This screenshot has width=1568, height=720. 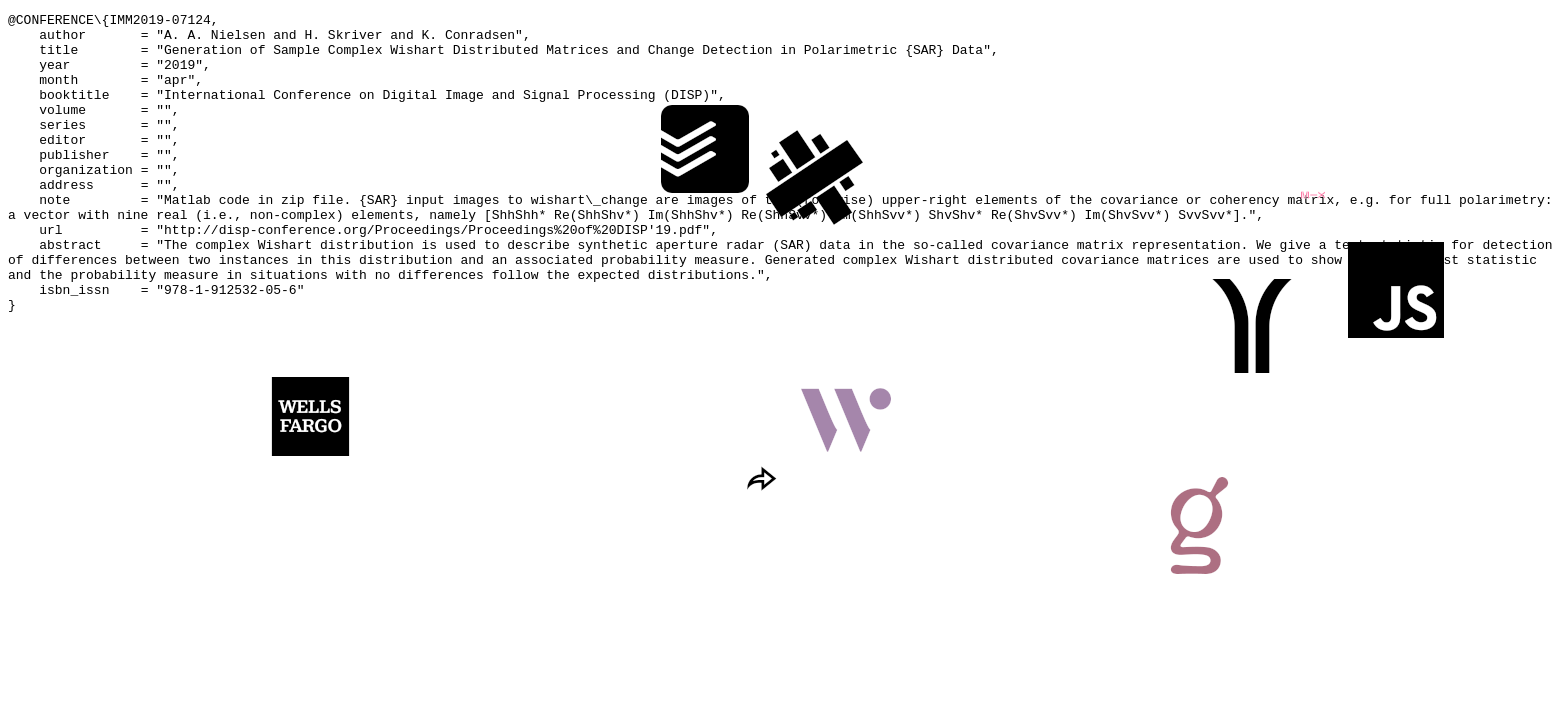 I want to click on open Todoist app, so click(x=705, y=149).